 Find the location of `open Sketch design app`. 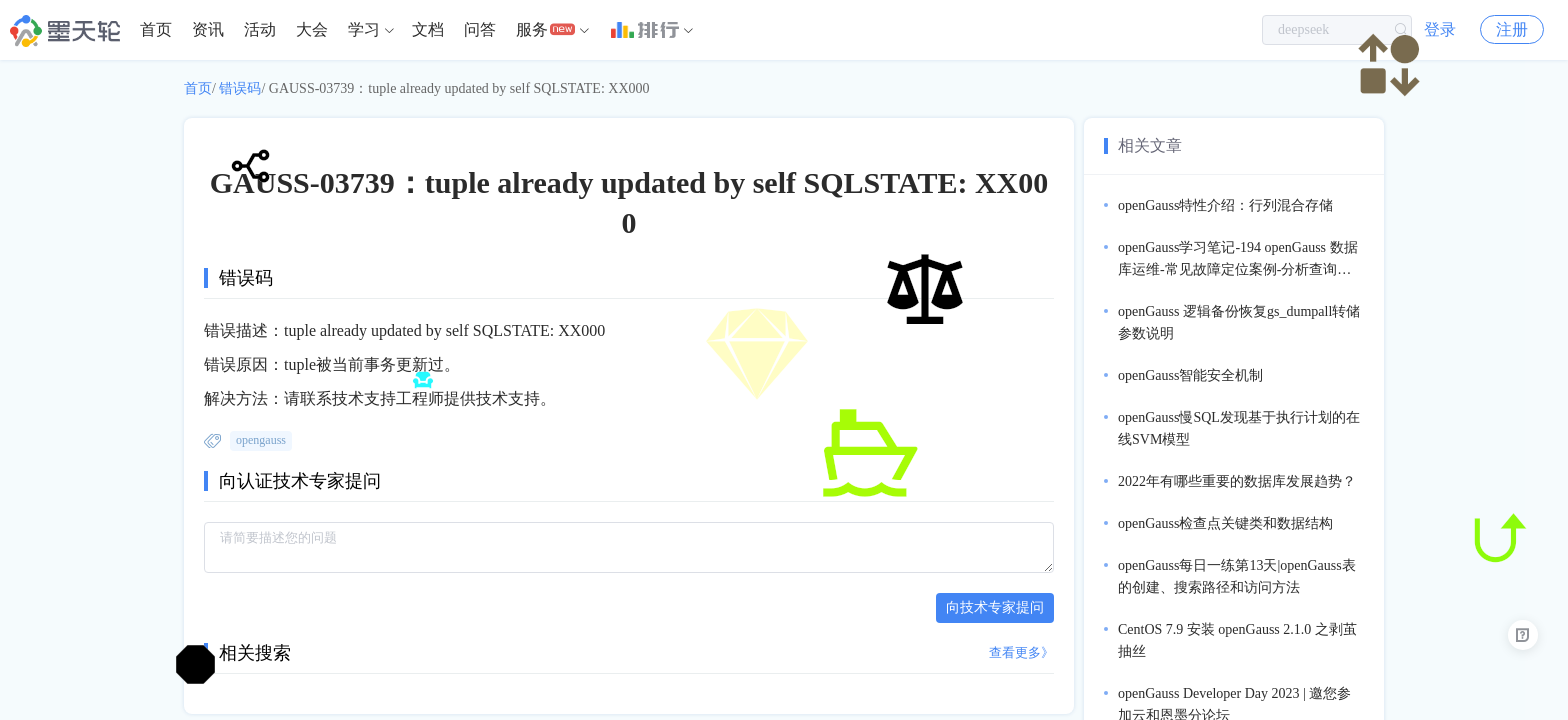

open Sketch design app is located at coordinates (757, 354).